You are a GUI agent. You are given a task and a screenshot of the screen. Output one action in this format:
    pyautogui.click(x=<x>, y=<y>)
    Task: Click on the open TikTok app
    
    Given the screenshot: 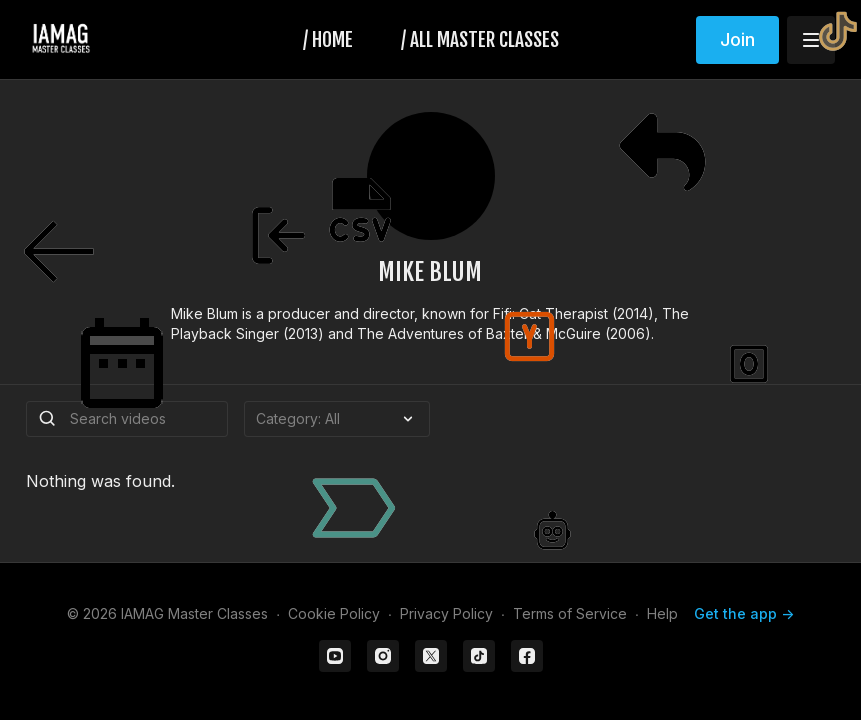 What is the action you would take?
    pyautogui.click(x=838, y=32)
    